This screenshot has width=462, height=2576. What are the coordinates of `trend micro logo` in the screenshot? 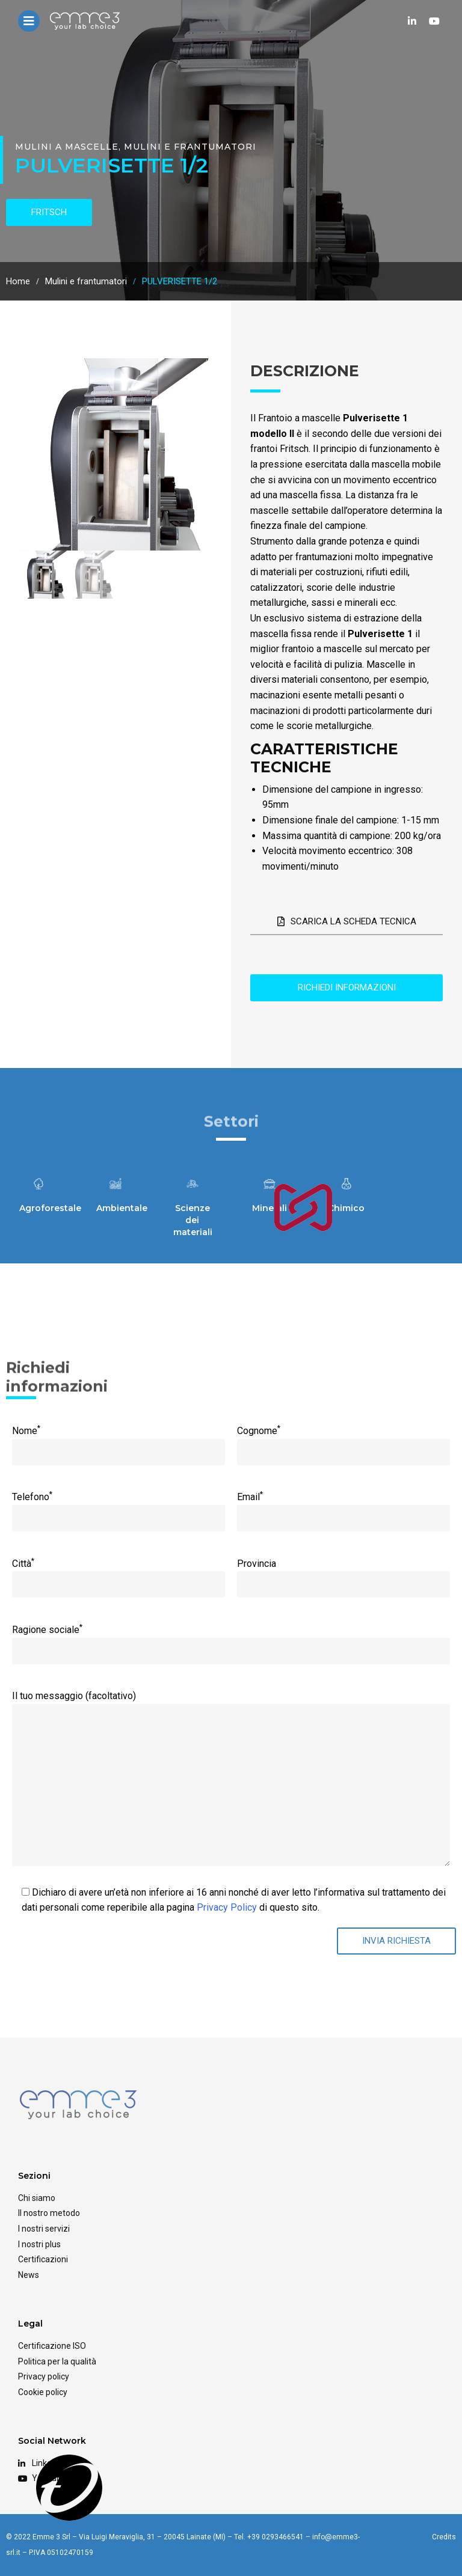 It's located at (69, 2488).